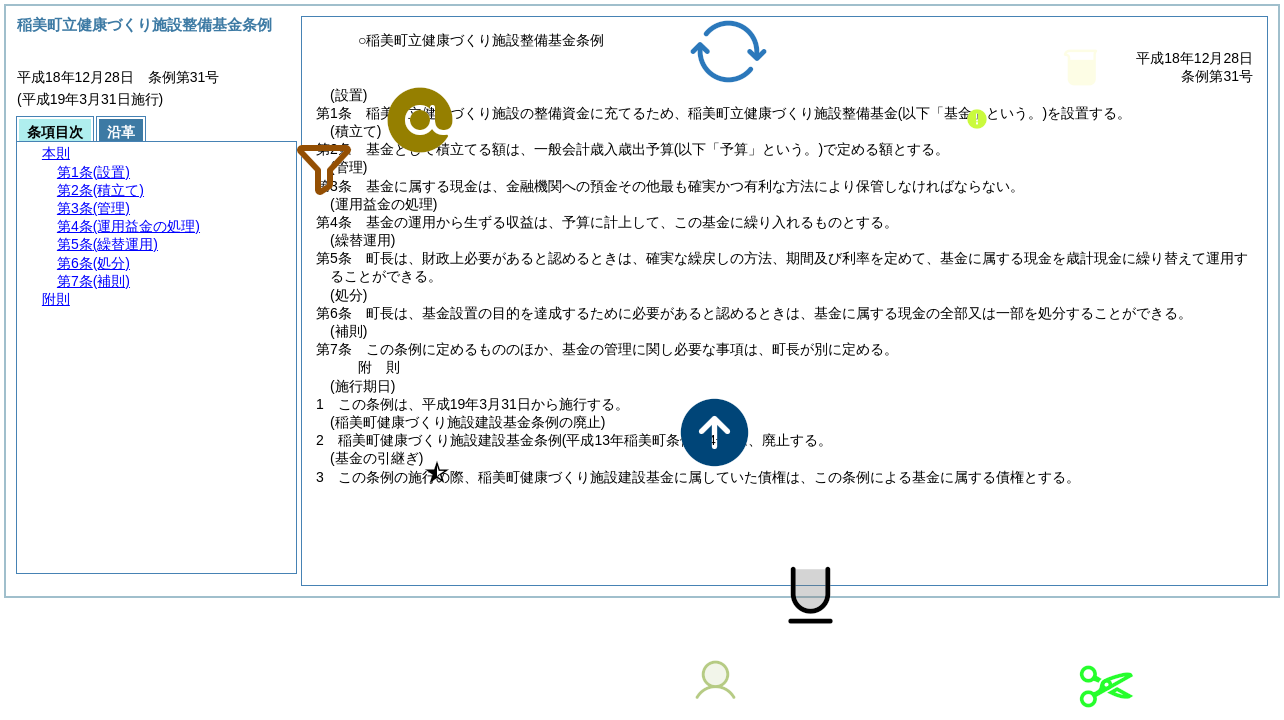 This screenshot has width=1284, height=720. I want to click on cut selected text or content, so click(1106, 686).